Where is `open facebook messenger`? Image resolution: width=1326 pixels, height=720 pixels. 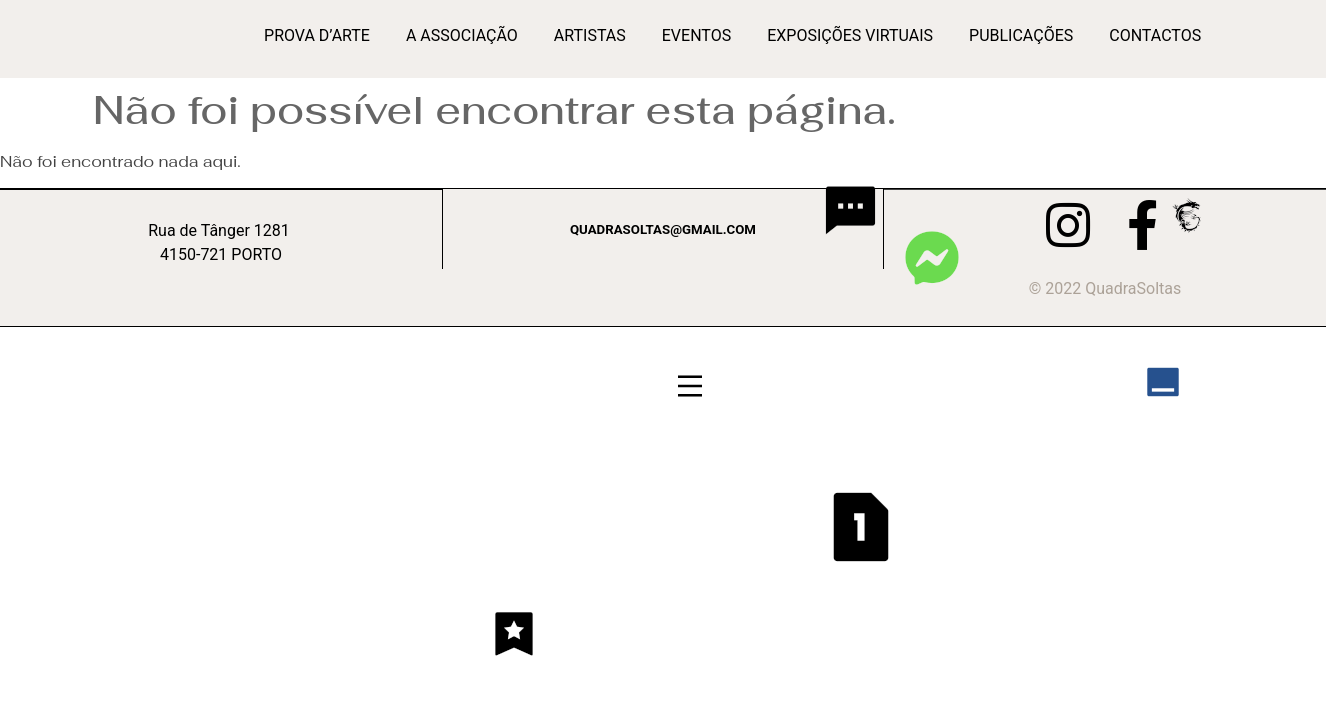
open facebook messenger is located at coordinates (932, 258).